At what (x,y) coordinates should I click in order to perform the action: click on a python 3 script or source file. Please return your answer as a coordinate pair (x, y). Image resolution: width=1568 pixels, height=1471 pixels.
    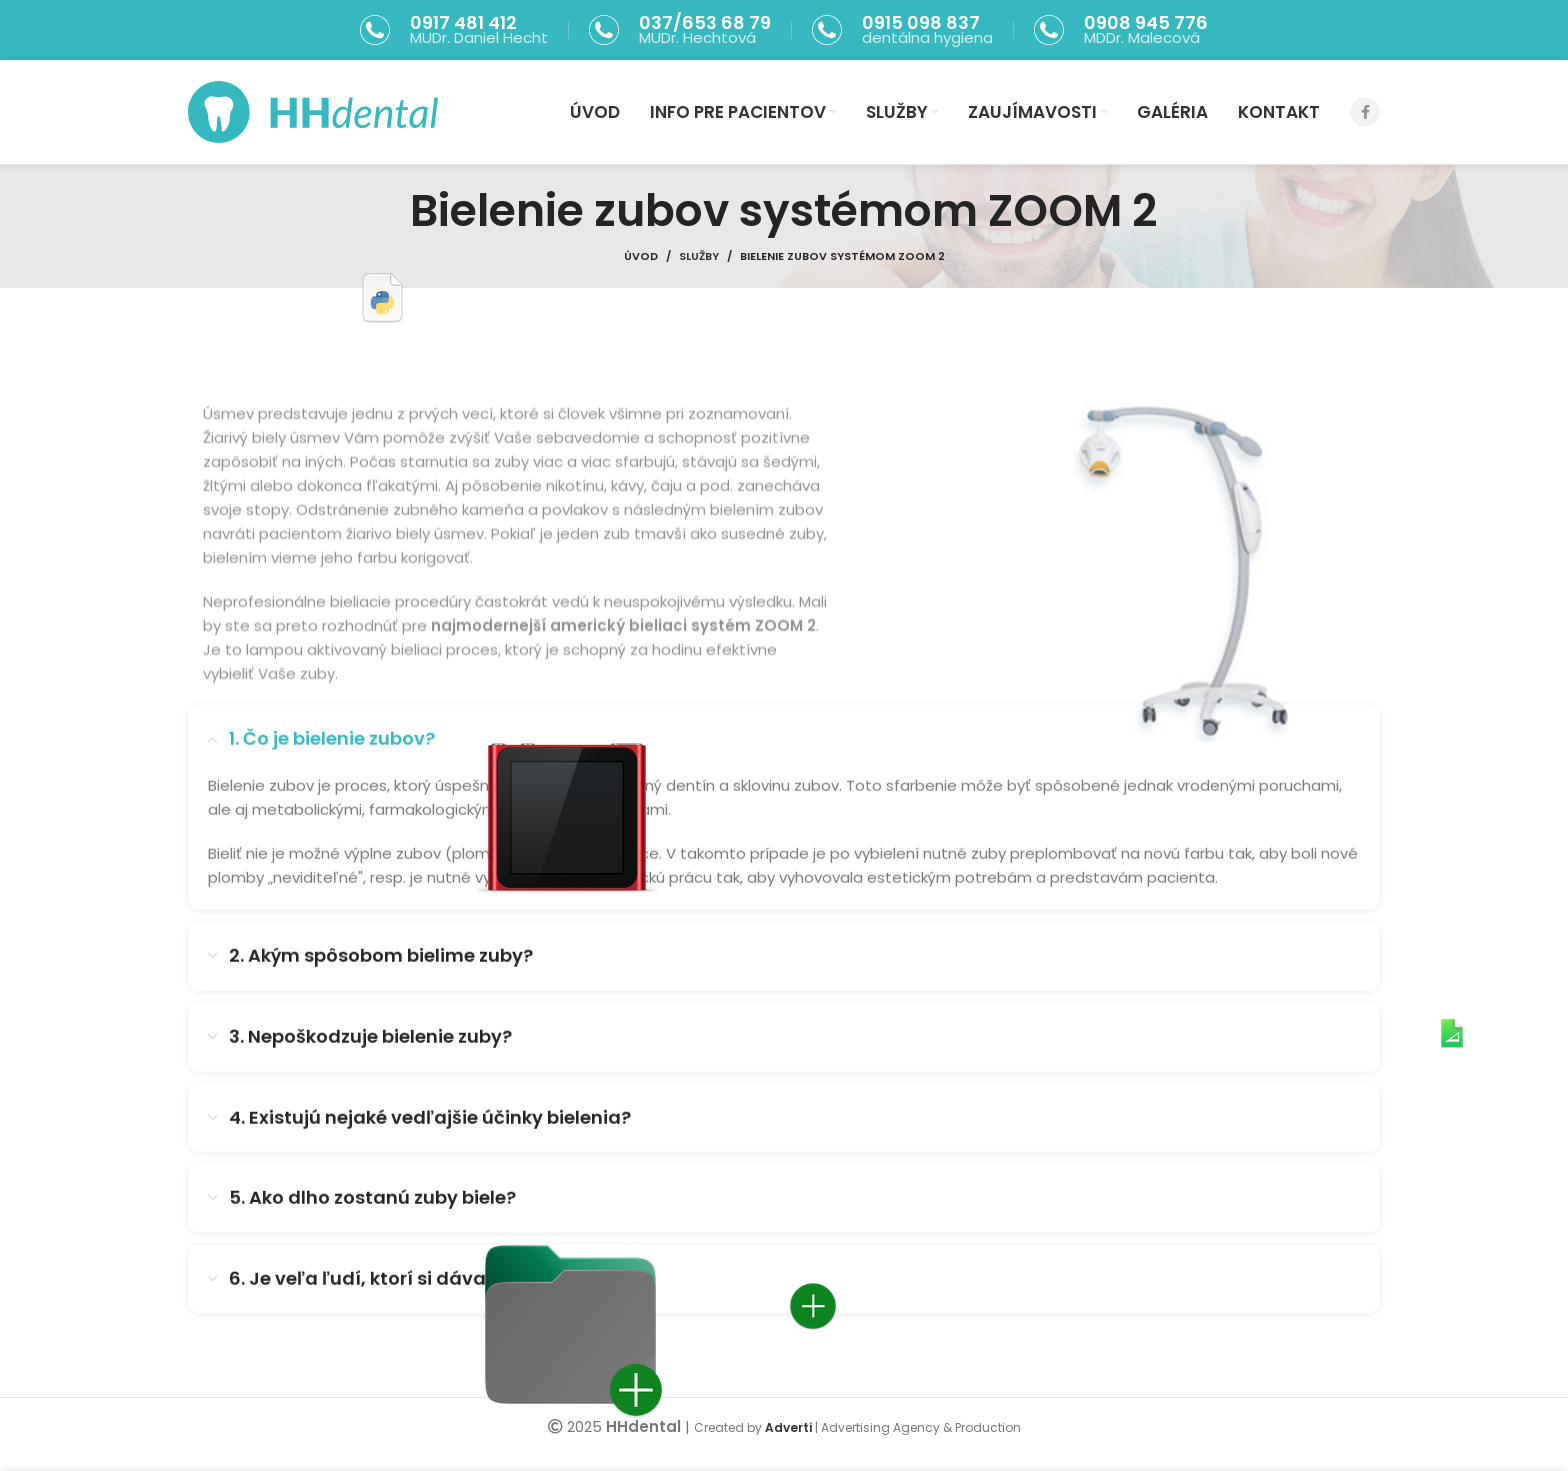
    Looking at the image, I should click on (382, 297).